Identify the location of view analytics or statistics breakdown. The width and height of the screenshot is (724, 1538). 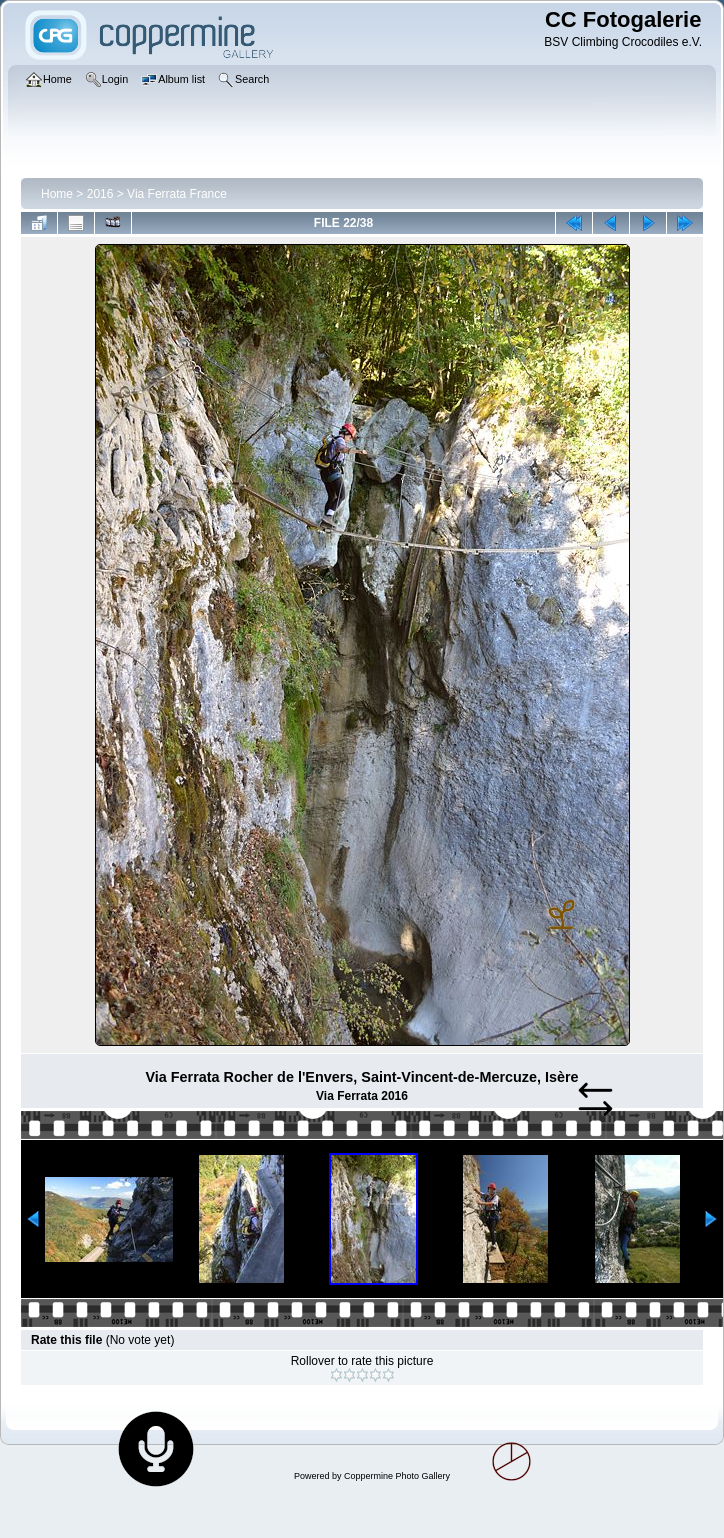
(511, 1461).